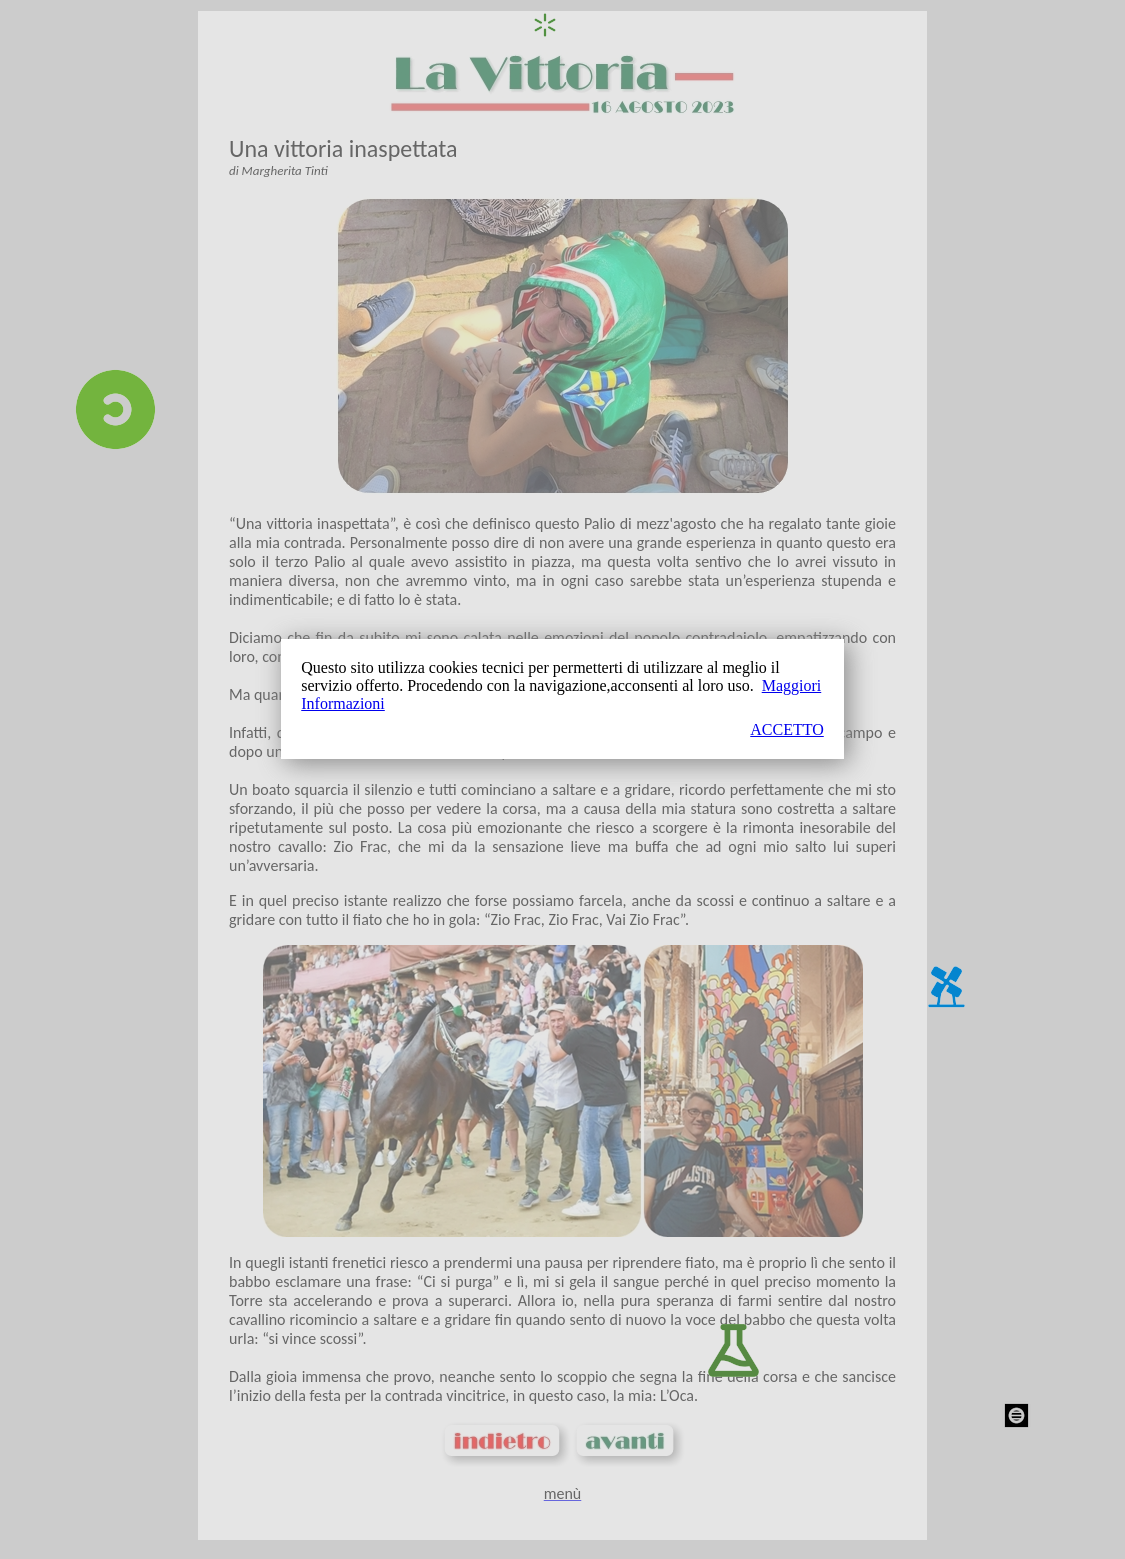 Image resolution: width=1125 pixels, height=1559 pixels. What do you see at coordinates (545, 25) in the screenshot?
I see `walmart app or website link` at bounding box center [545, 25].